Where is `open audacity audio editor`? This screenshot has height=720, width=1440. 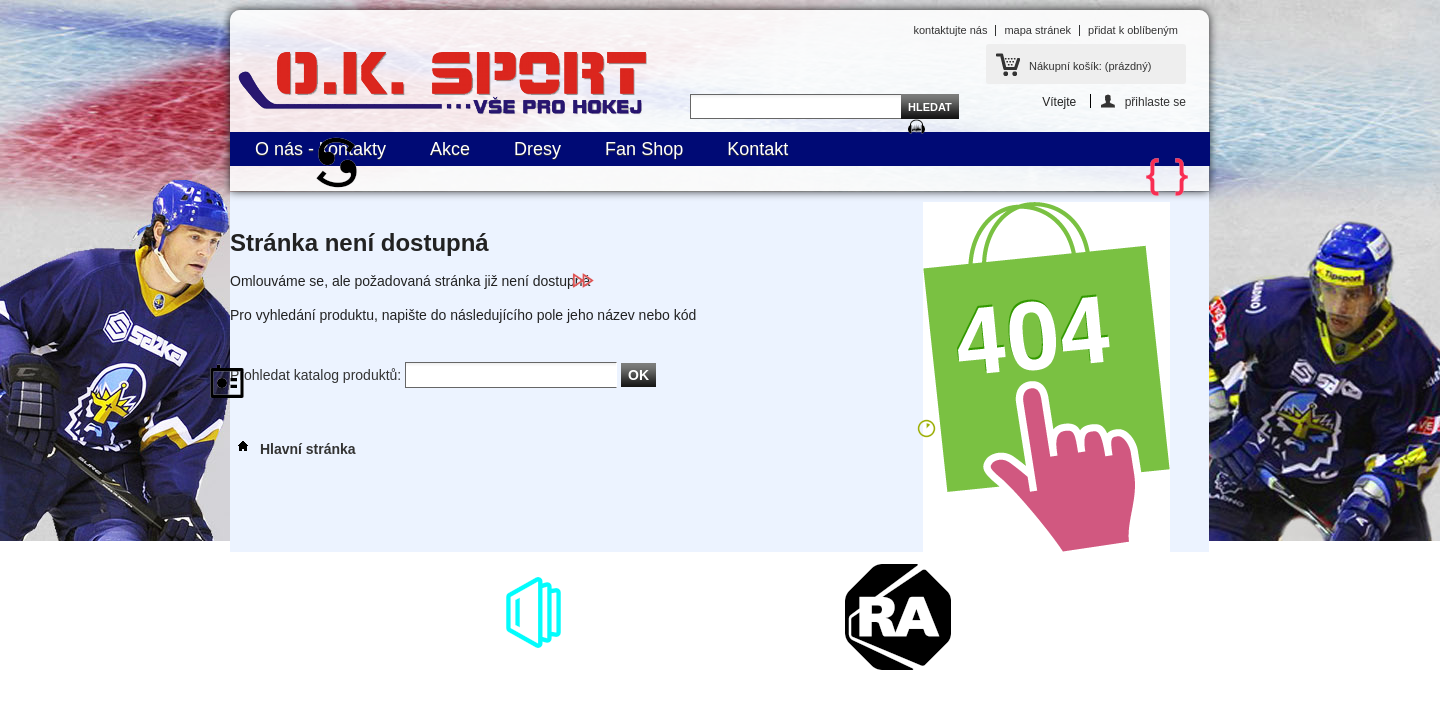 open audacity audio editor is located at coordinates (916, 126).